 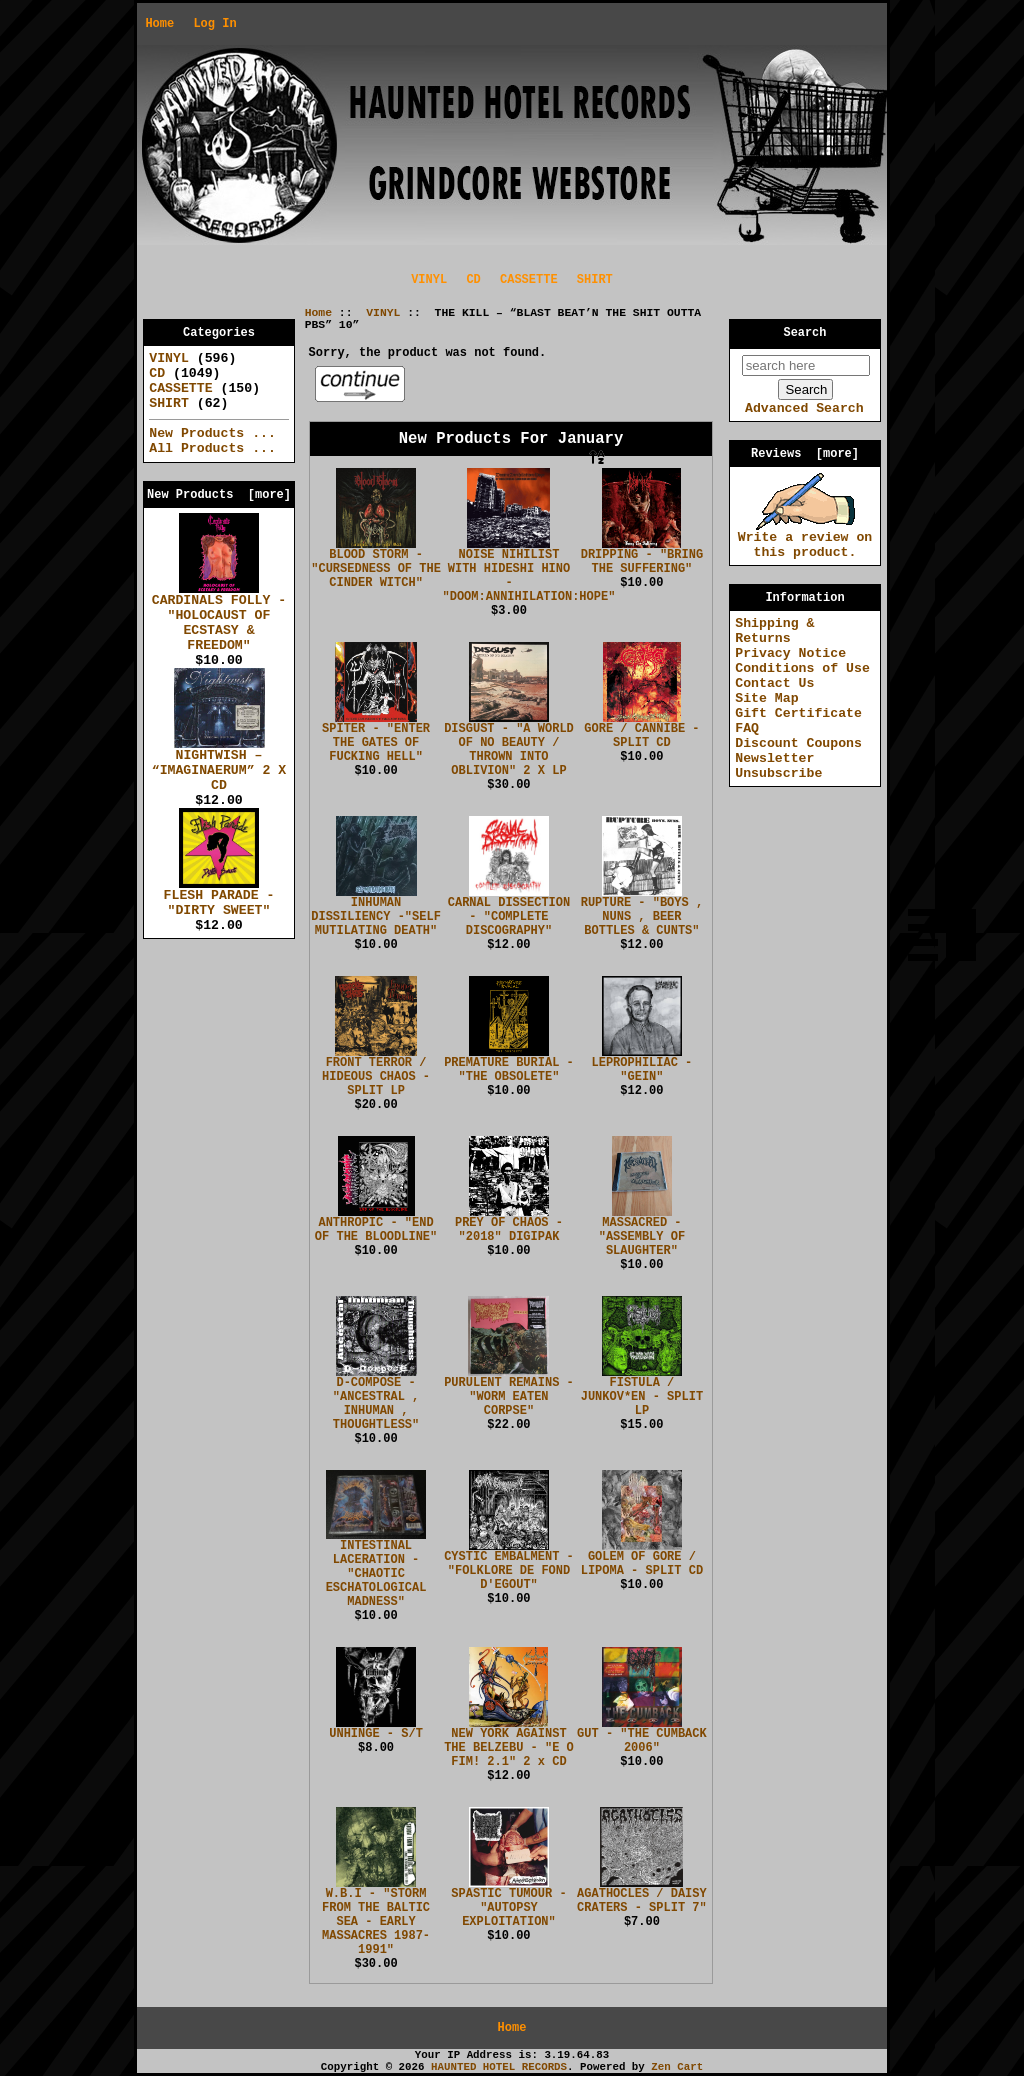 I want to click on toggle vertical split view layout, so click(x=942, y=935).